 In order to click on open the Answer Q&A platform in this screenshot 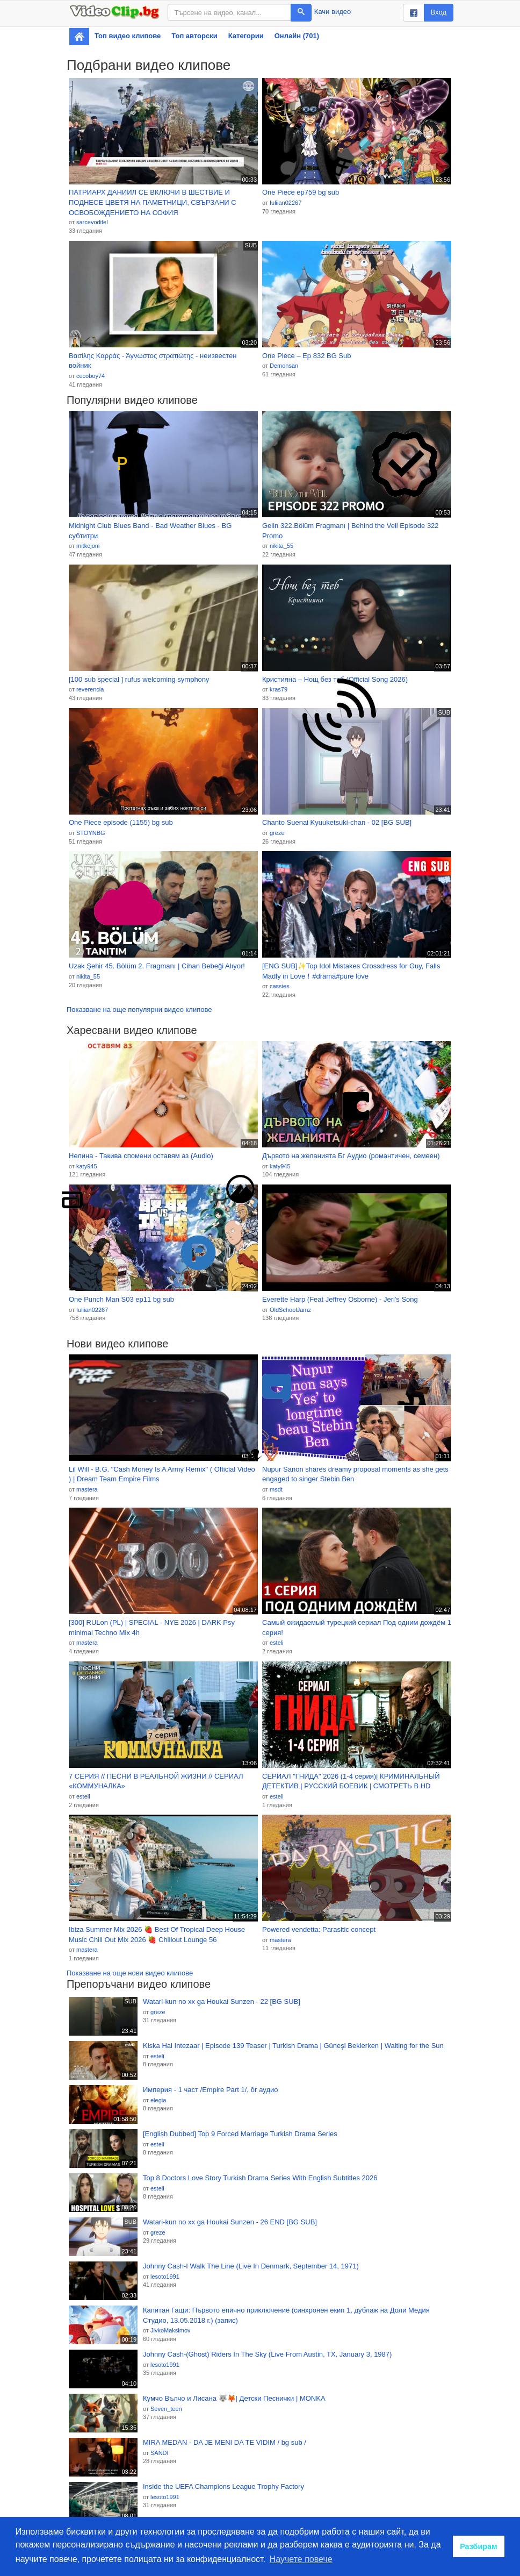, I will do `click(277, 1388)`.